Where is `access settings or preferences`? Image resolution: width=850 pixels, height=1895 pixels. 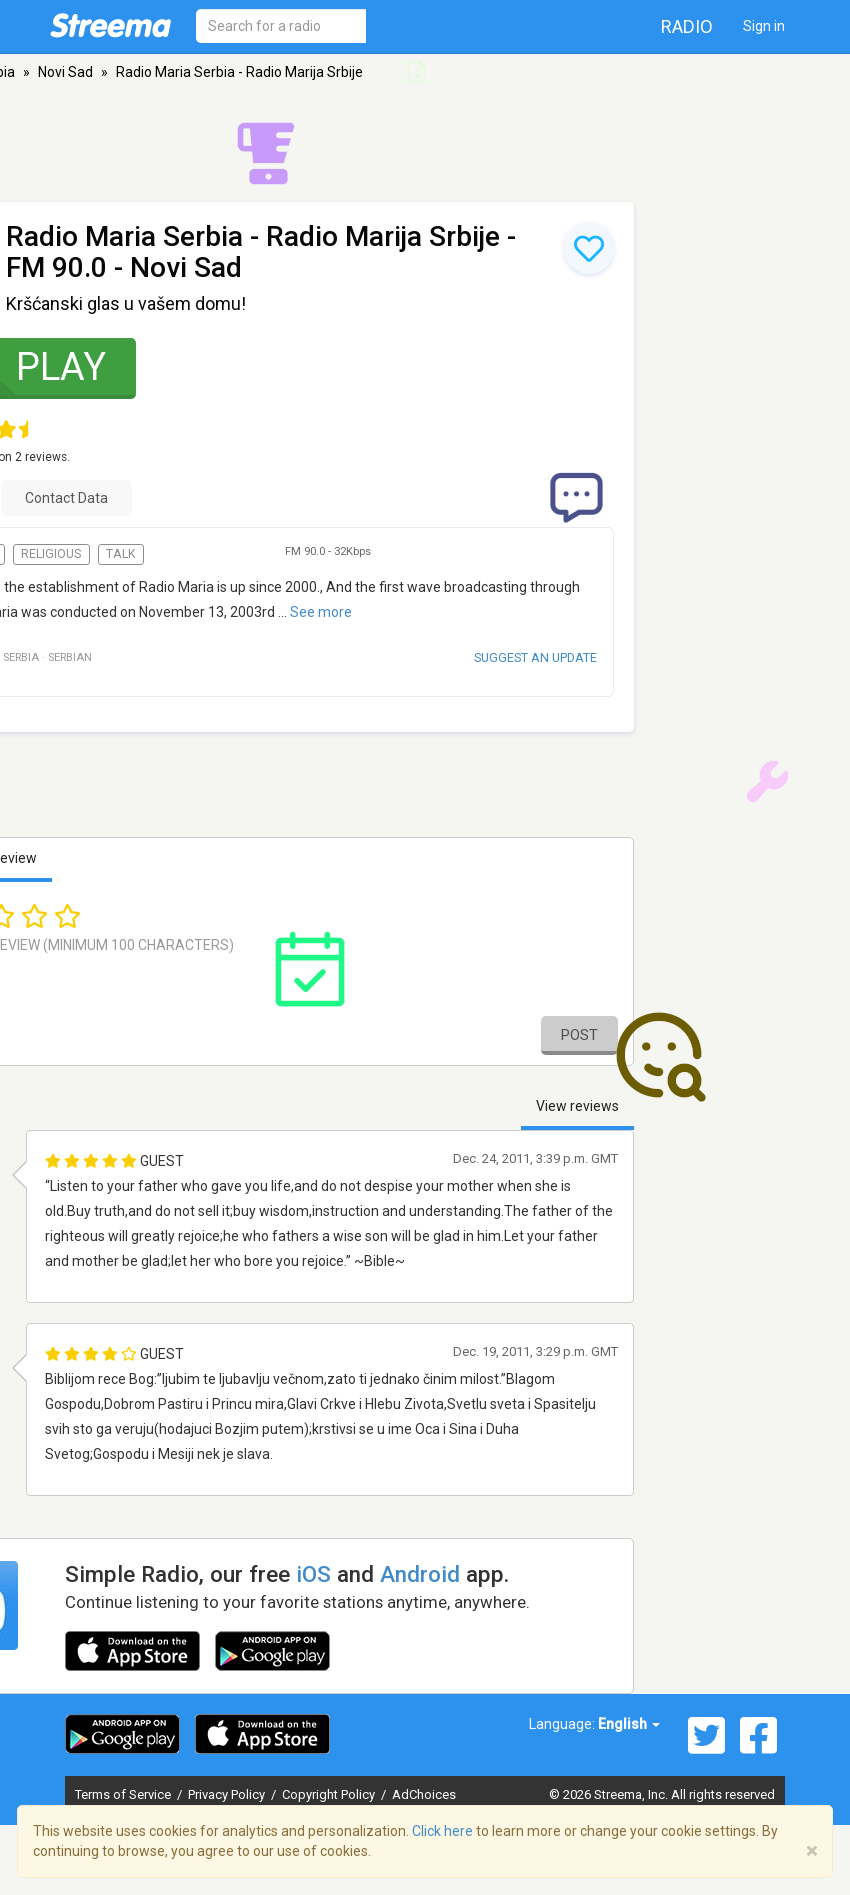
access settings or preferences is located at coordinates (767, 781).